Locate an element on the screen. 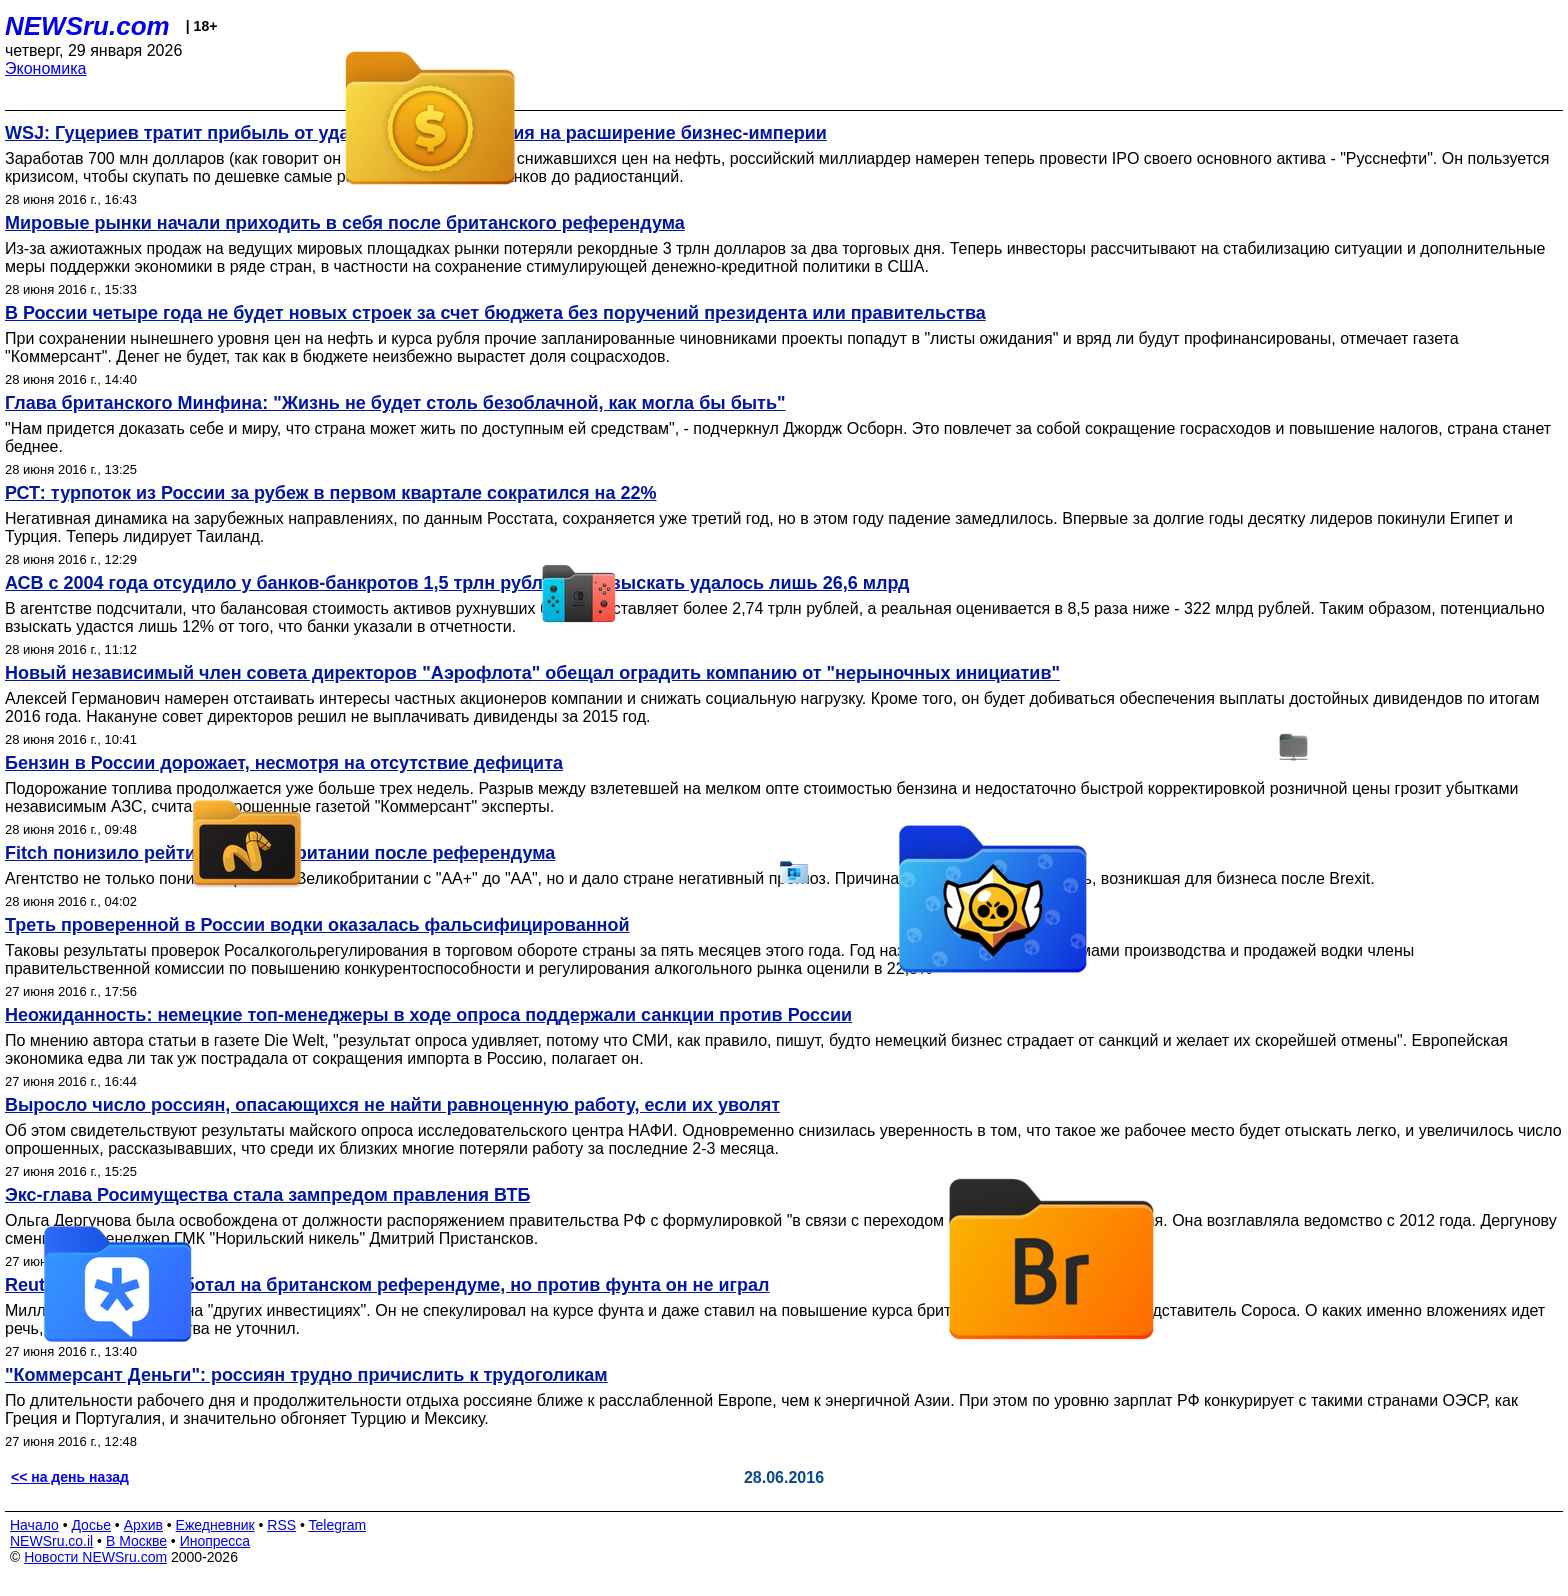 This screenshot has width=1568, height=1596. open brawl stars game files folder is located at coordinates (992, 904).